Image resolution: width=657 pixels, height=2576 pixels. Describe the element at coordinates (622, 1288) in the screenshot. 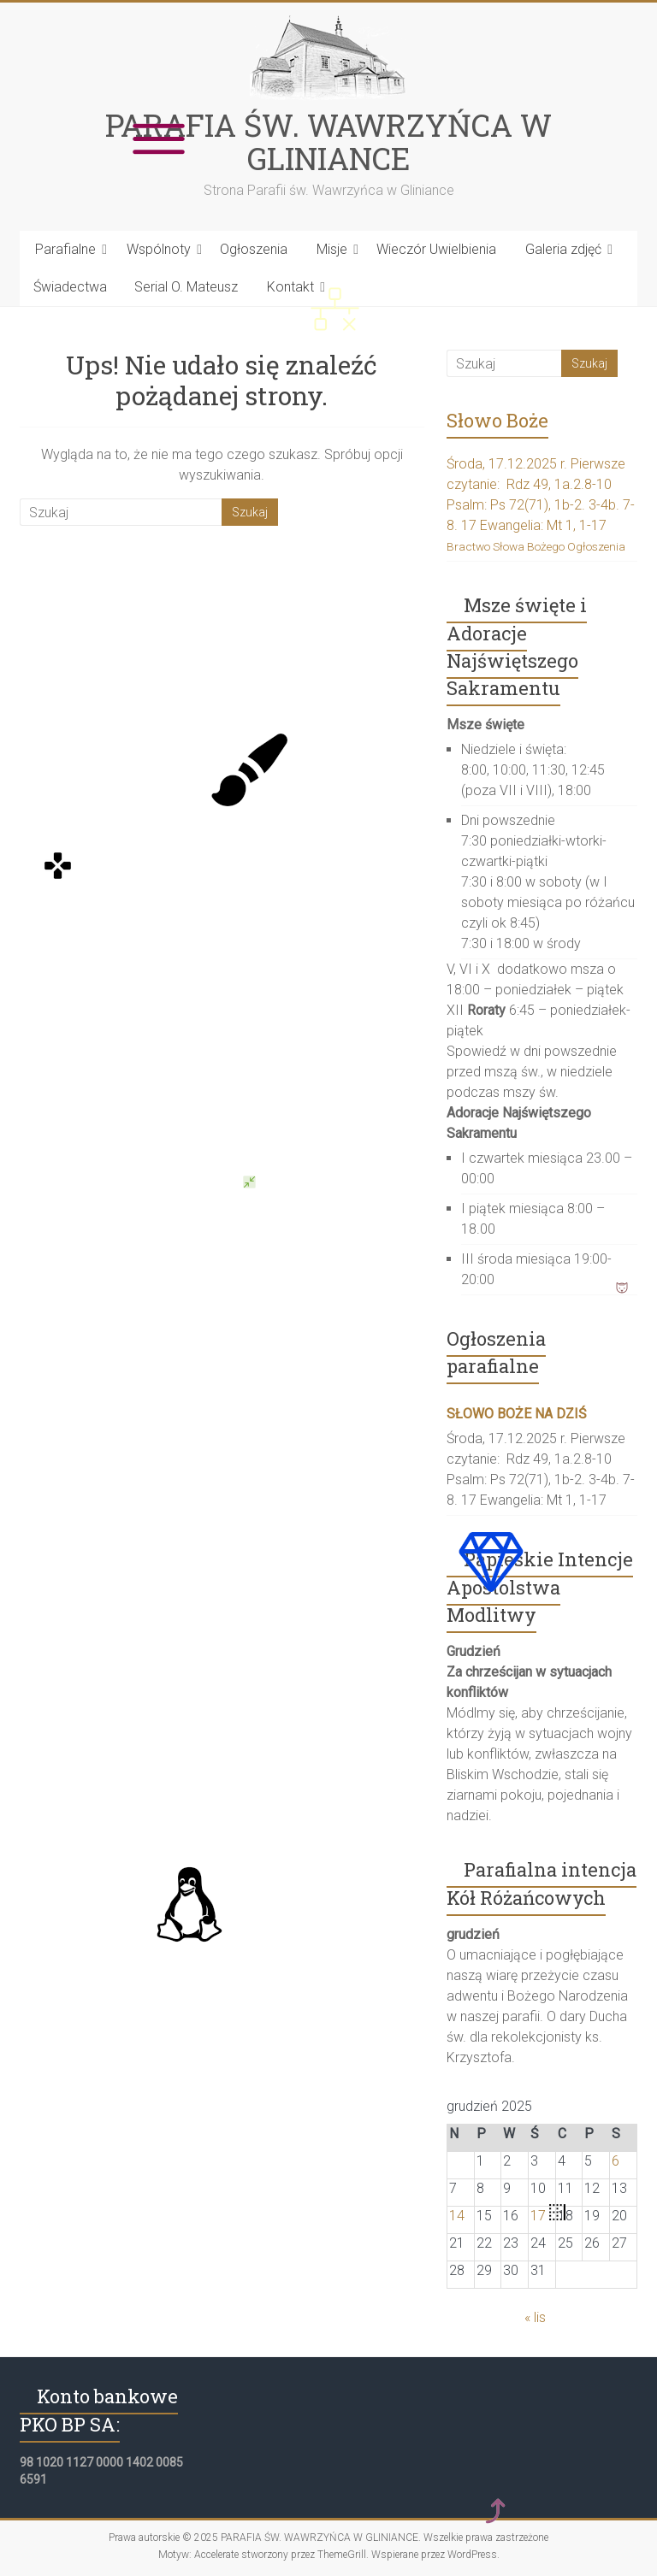

I see `view pet or animal-related content` at that location.